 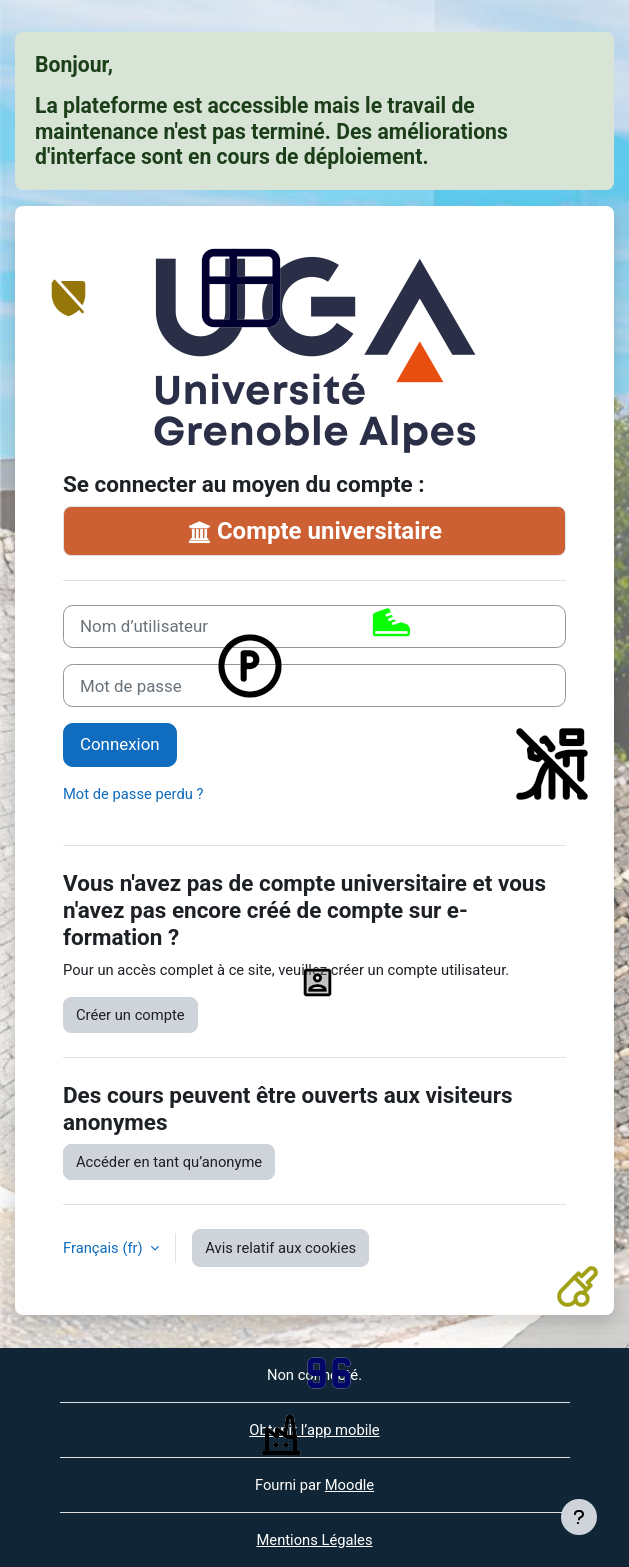 I want to click on security or protection is disabled, so click(x=68, y=296).